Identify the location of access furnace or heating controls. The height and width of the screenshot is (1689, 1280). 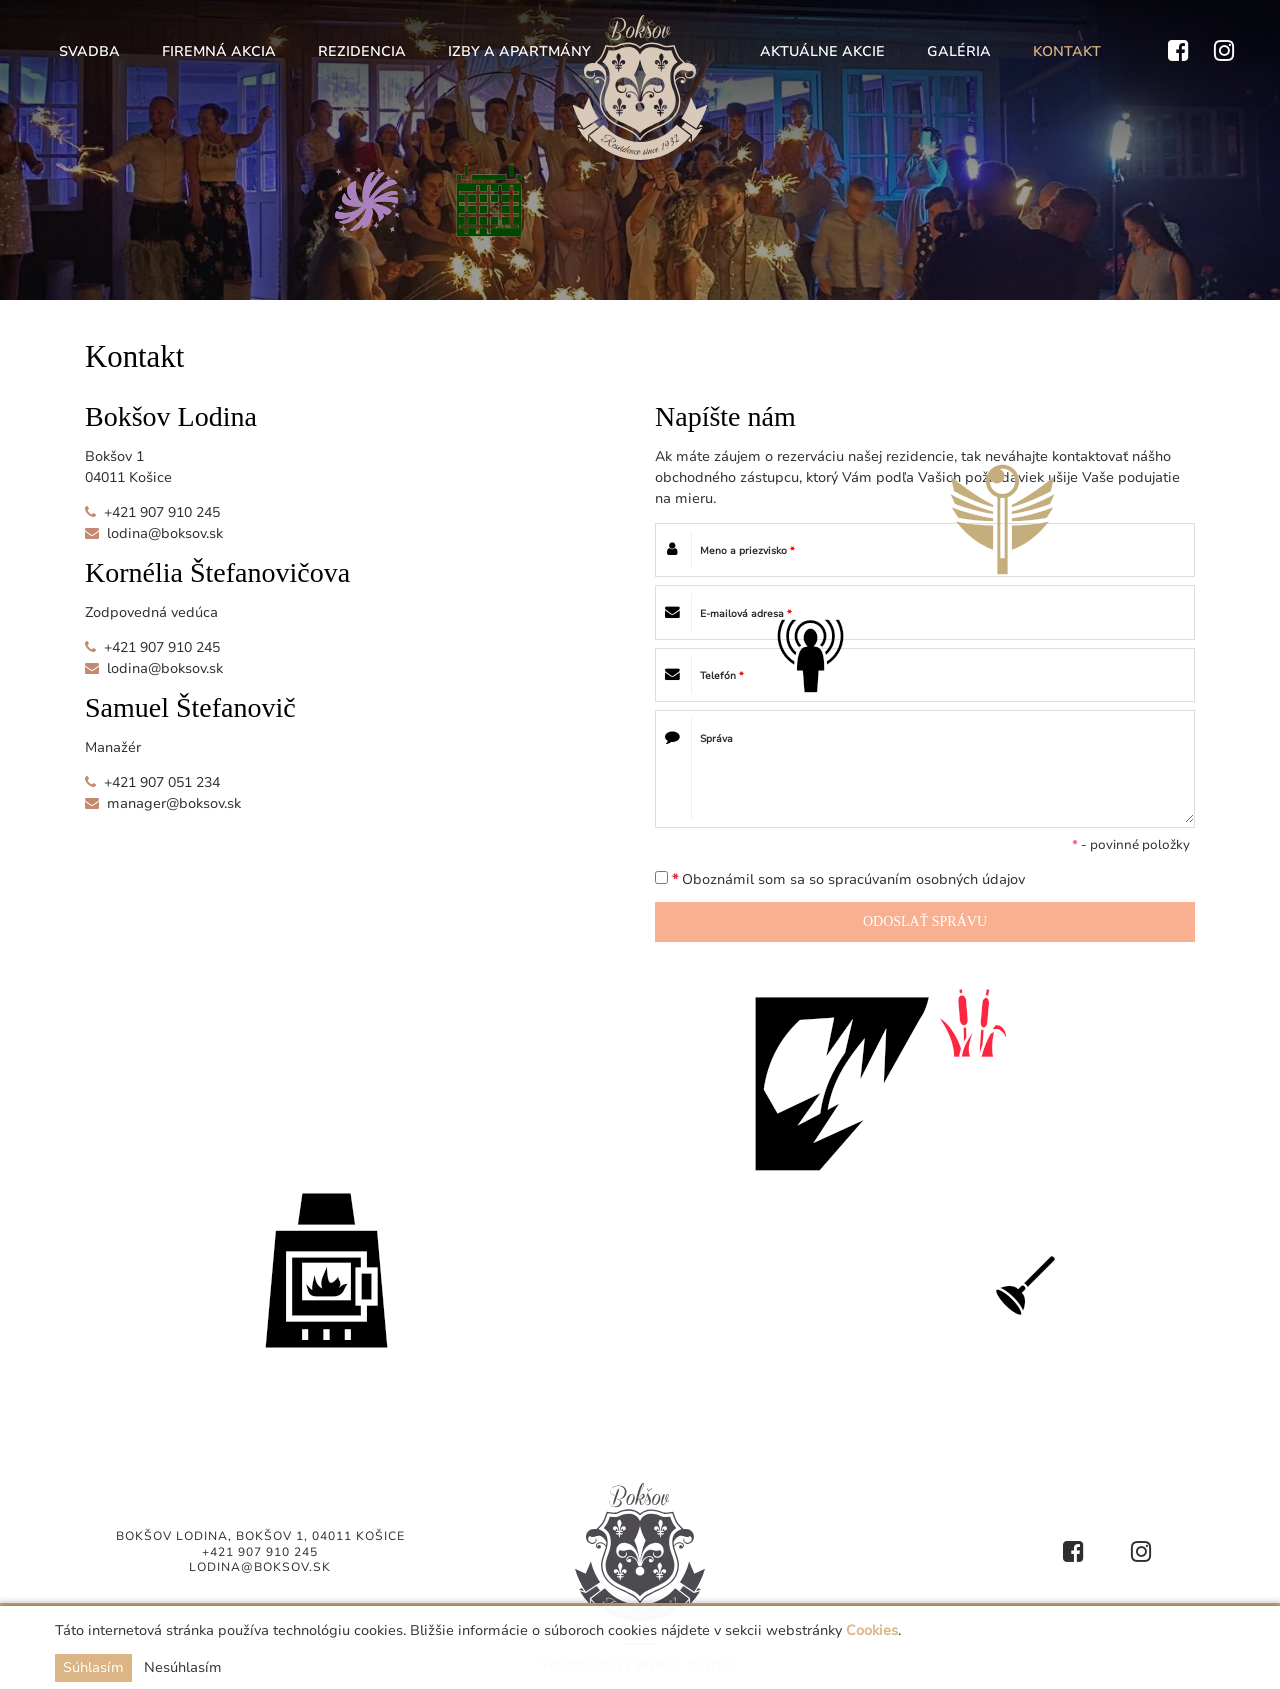
(326, 1270).